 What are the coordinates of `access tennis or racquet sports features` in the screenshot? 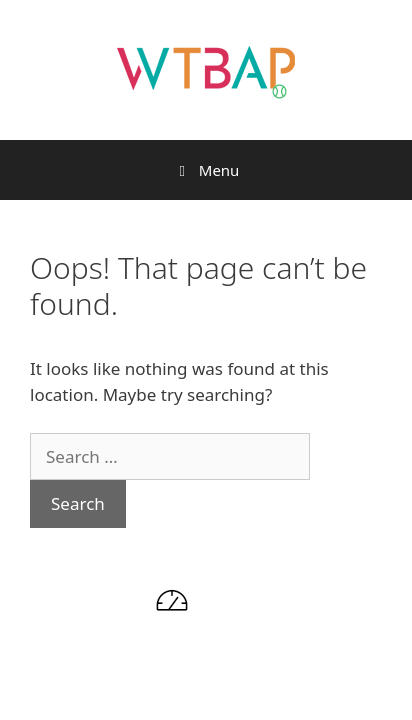 It's located at (279, 91).